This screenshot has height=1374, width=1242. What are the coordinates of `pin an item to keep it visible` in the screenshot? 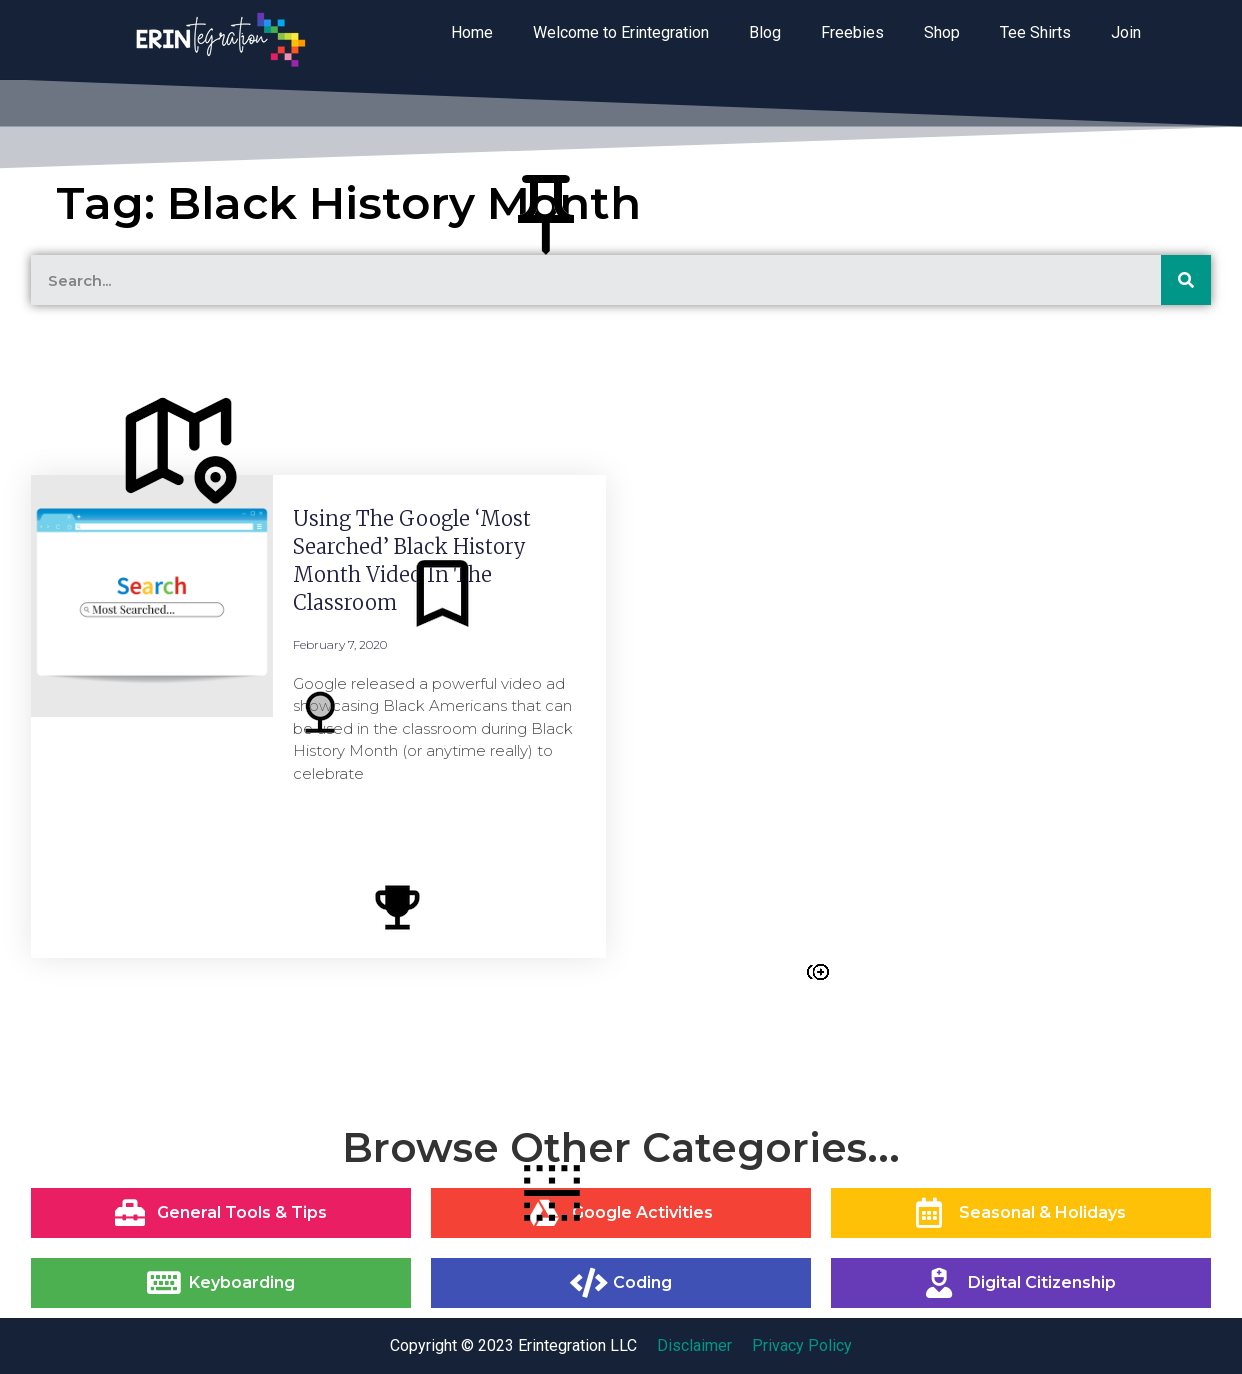 It's located at (546, 215).